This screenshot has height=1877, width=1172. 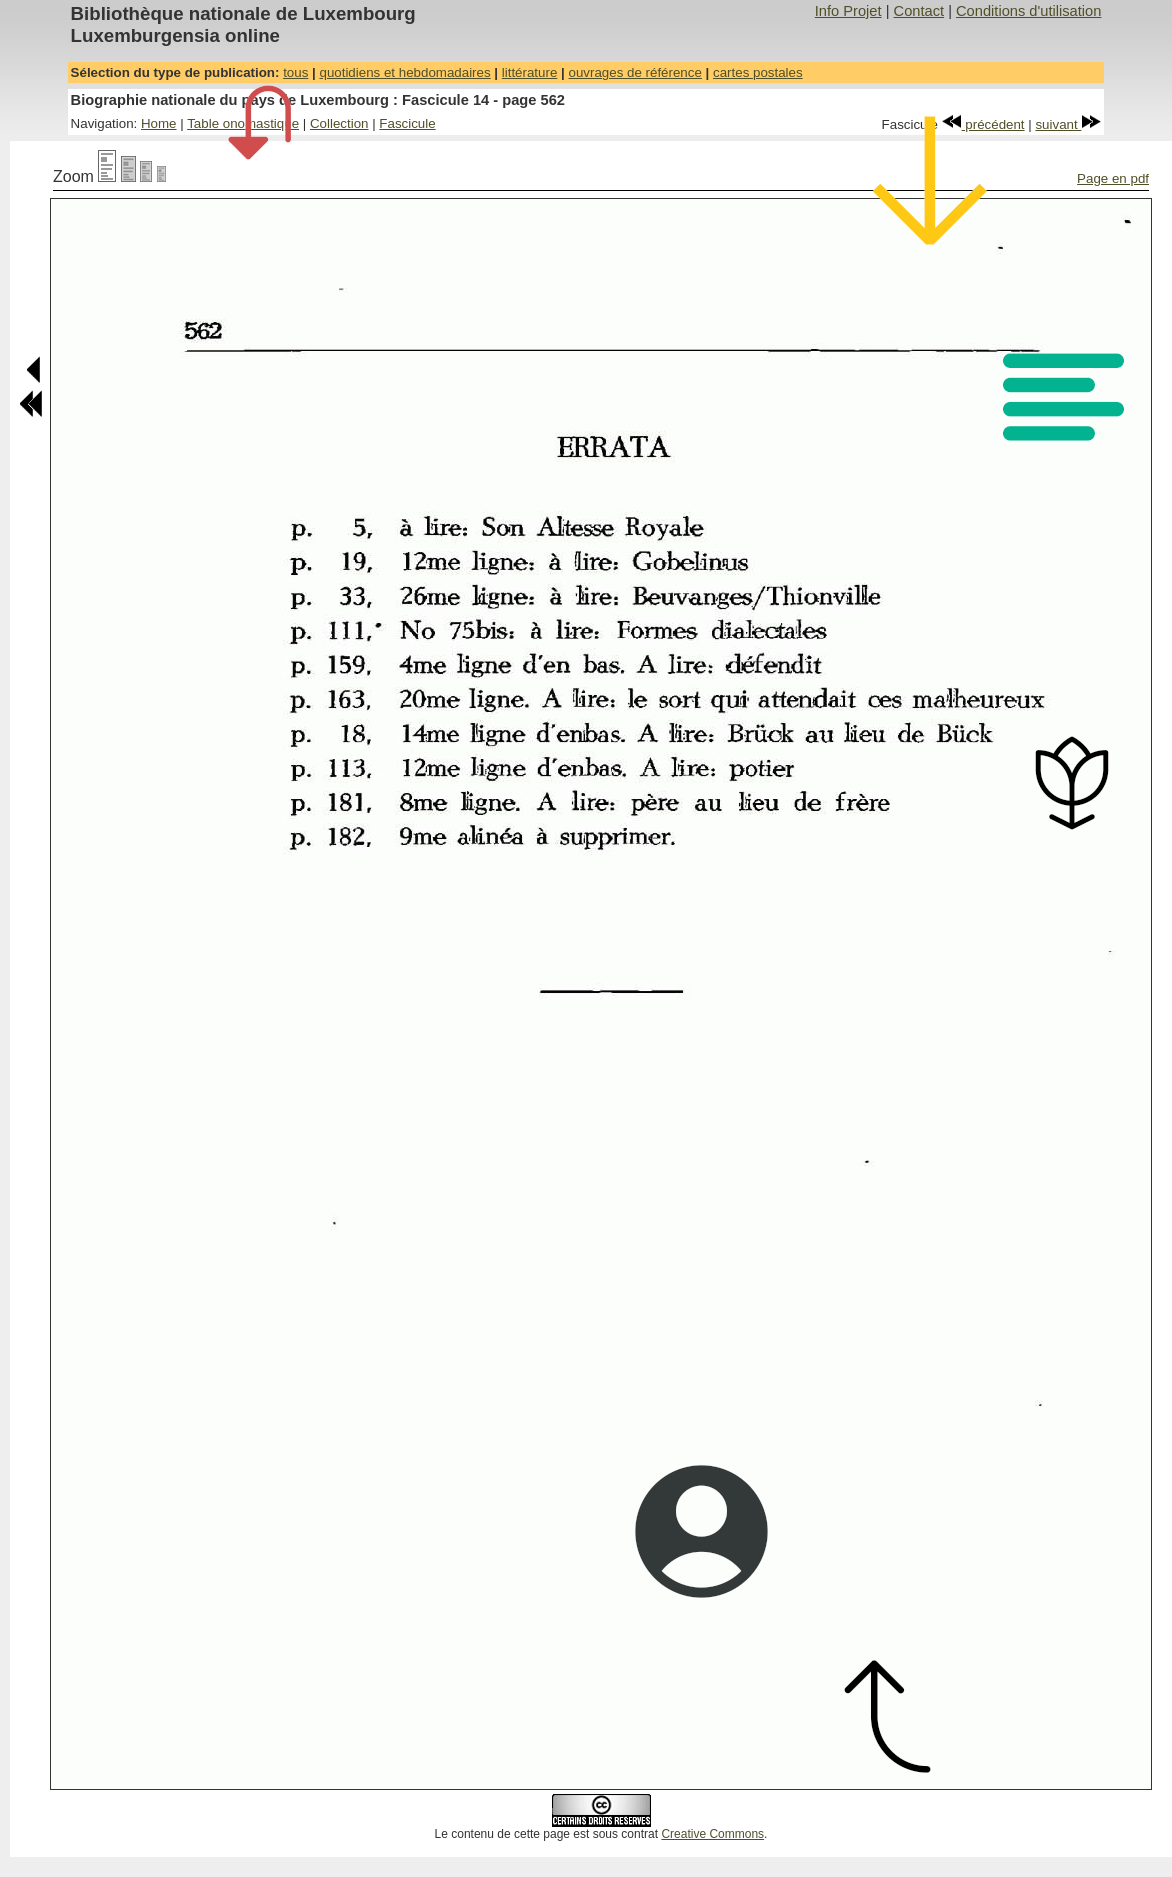 I want to click on view your profile, so click(x=701, y=1531).